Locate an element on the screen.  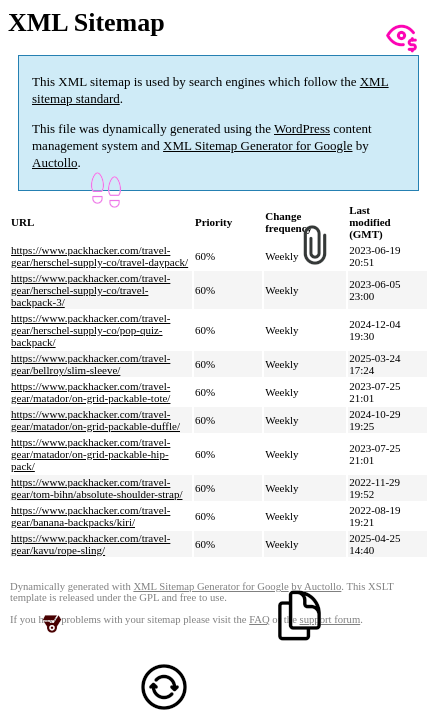
view pricing or cost details is located at coordinates (401, 35).